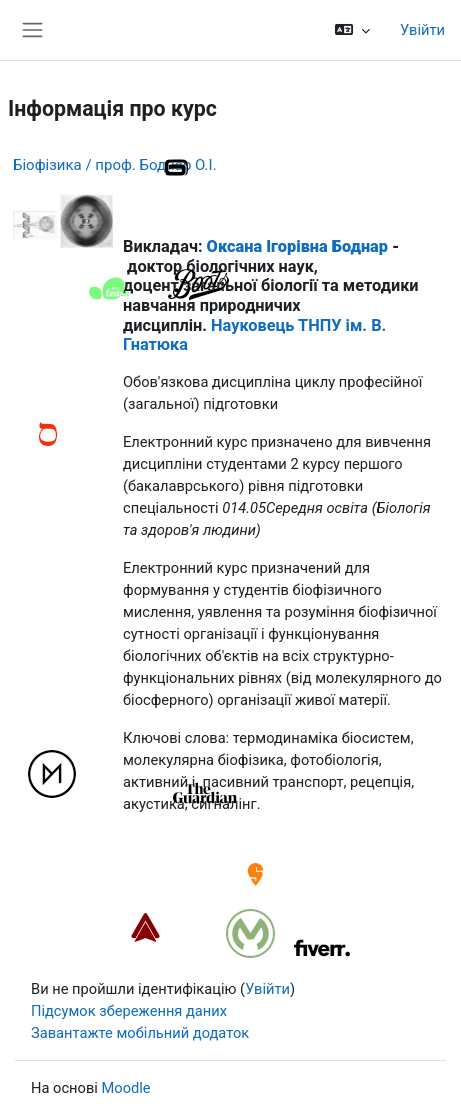  Describe the element at coordinates (52, 774) in the screenshot. I see `osmc media center application logo` at that location.